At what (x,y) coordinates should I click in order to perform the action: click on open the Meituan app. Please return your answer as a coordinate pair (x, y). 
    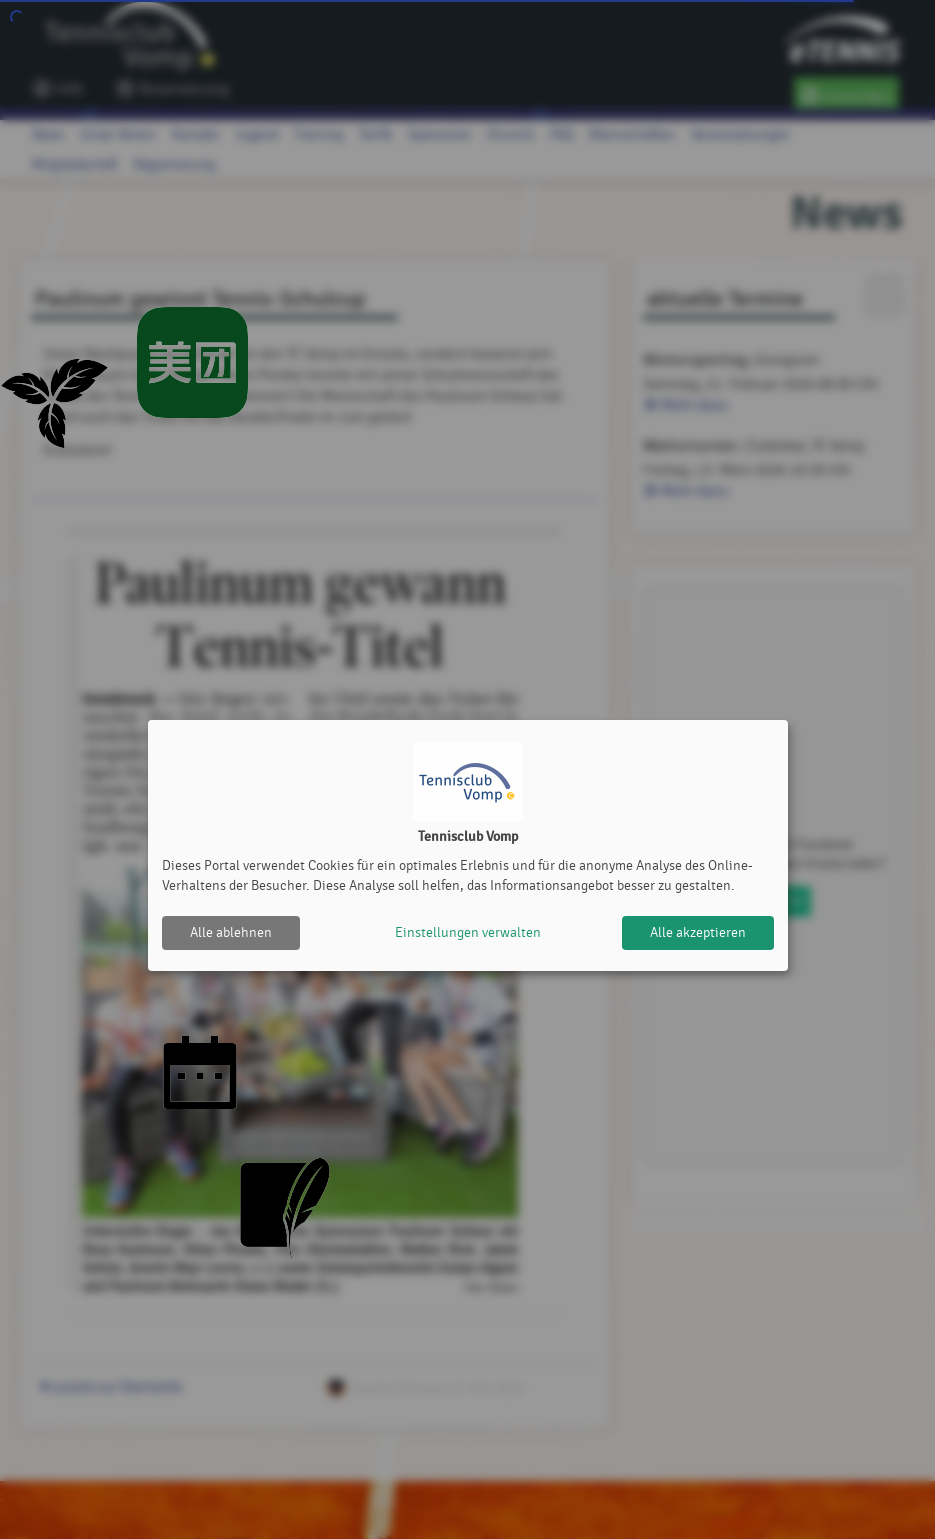
    Looking at the image, I should click on (192, 362).